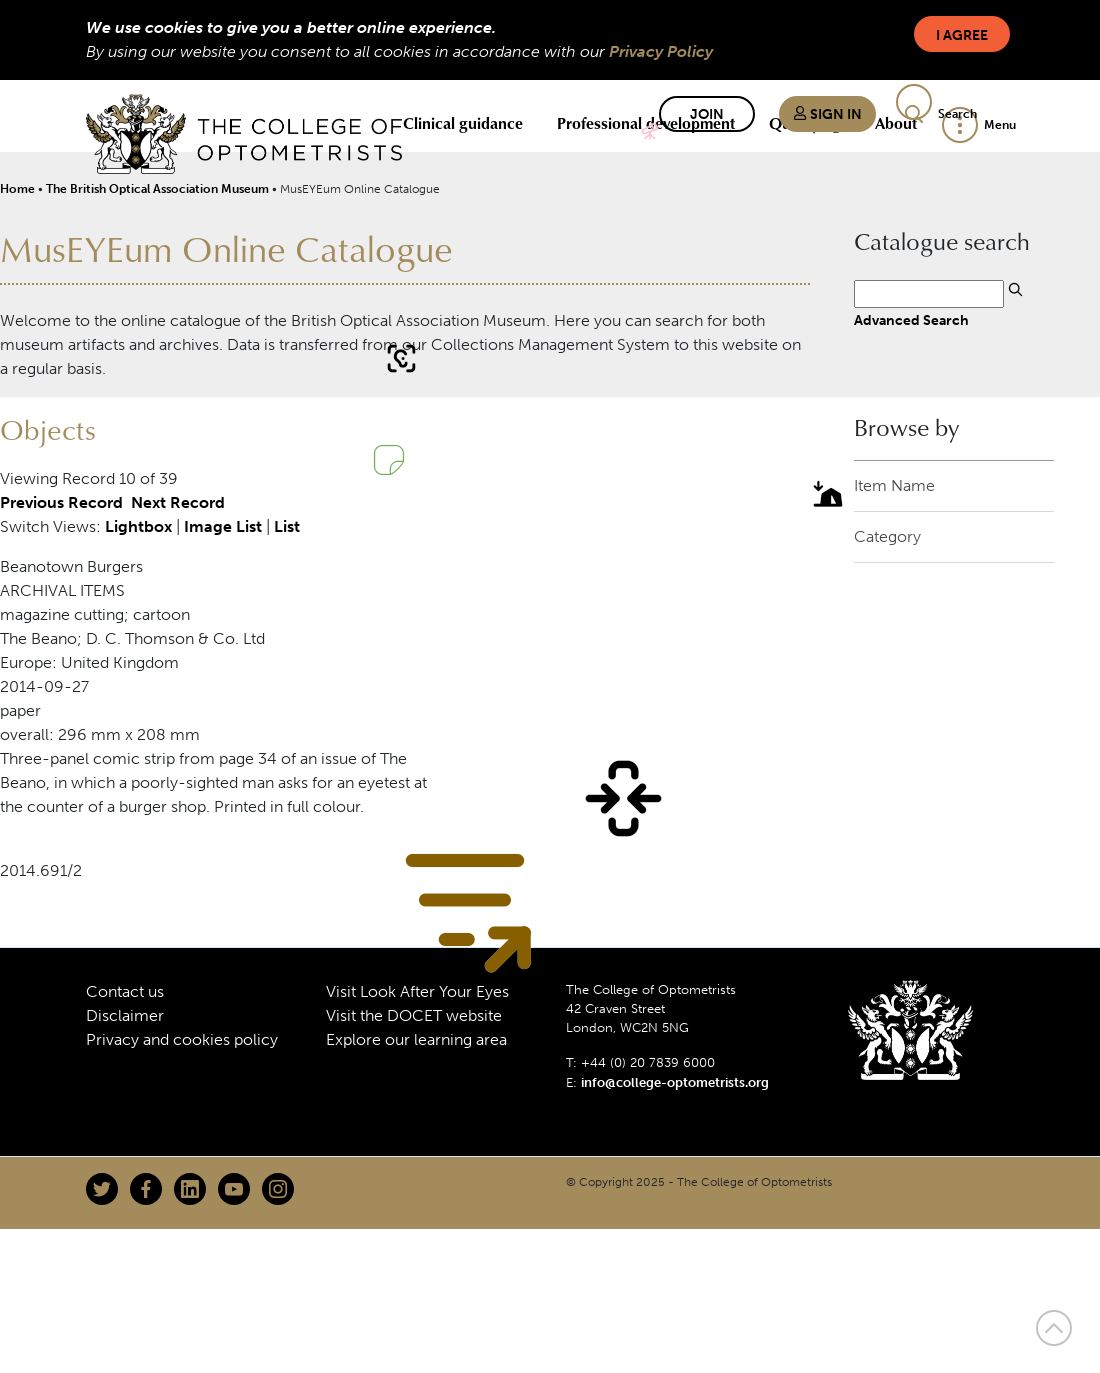  What do you see at coordinates (389, 460) in the screenshot?
I see `add a sticker to your message` at bounding box center [389, 460].